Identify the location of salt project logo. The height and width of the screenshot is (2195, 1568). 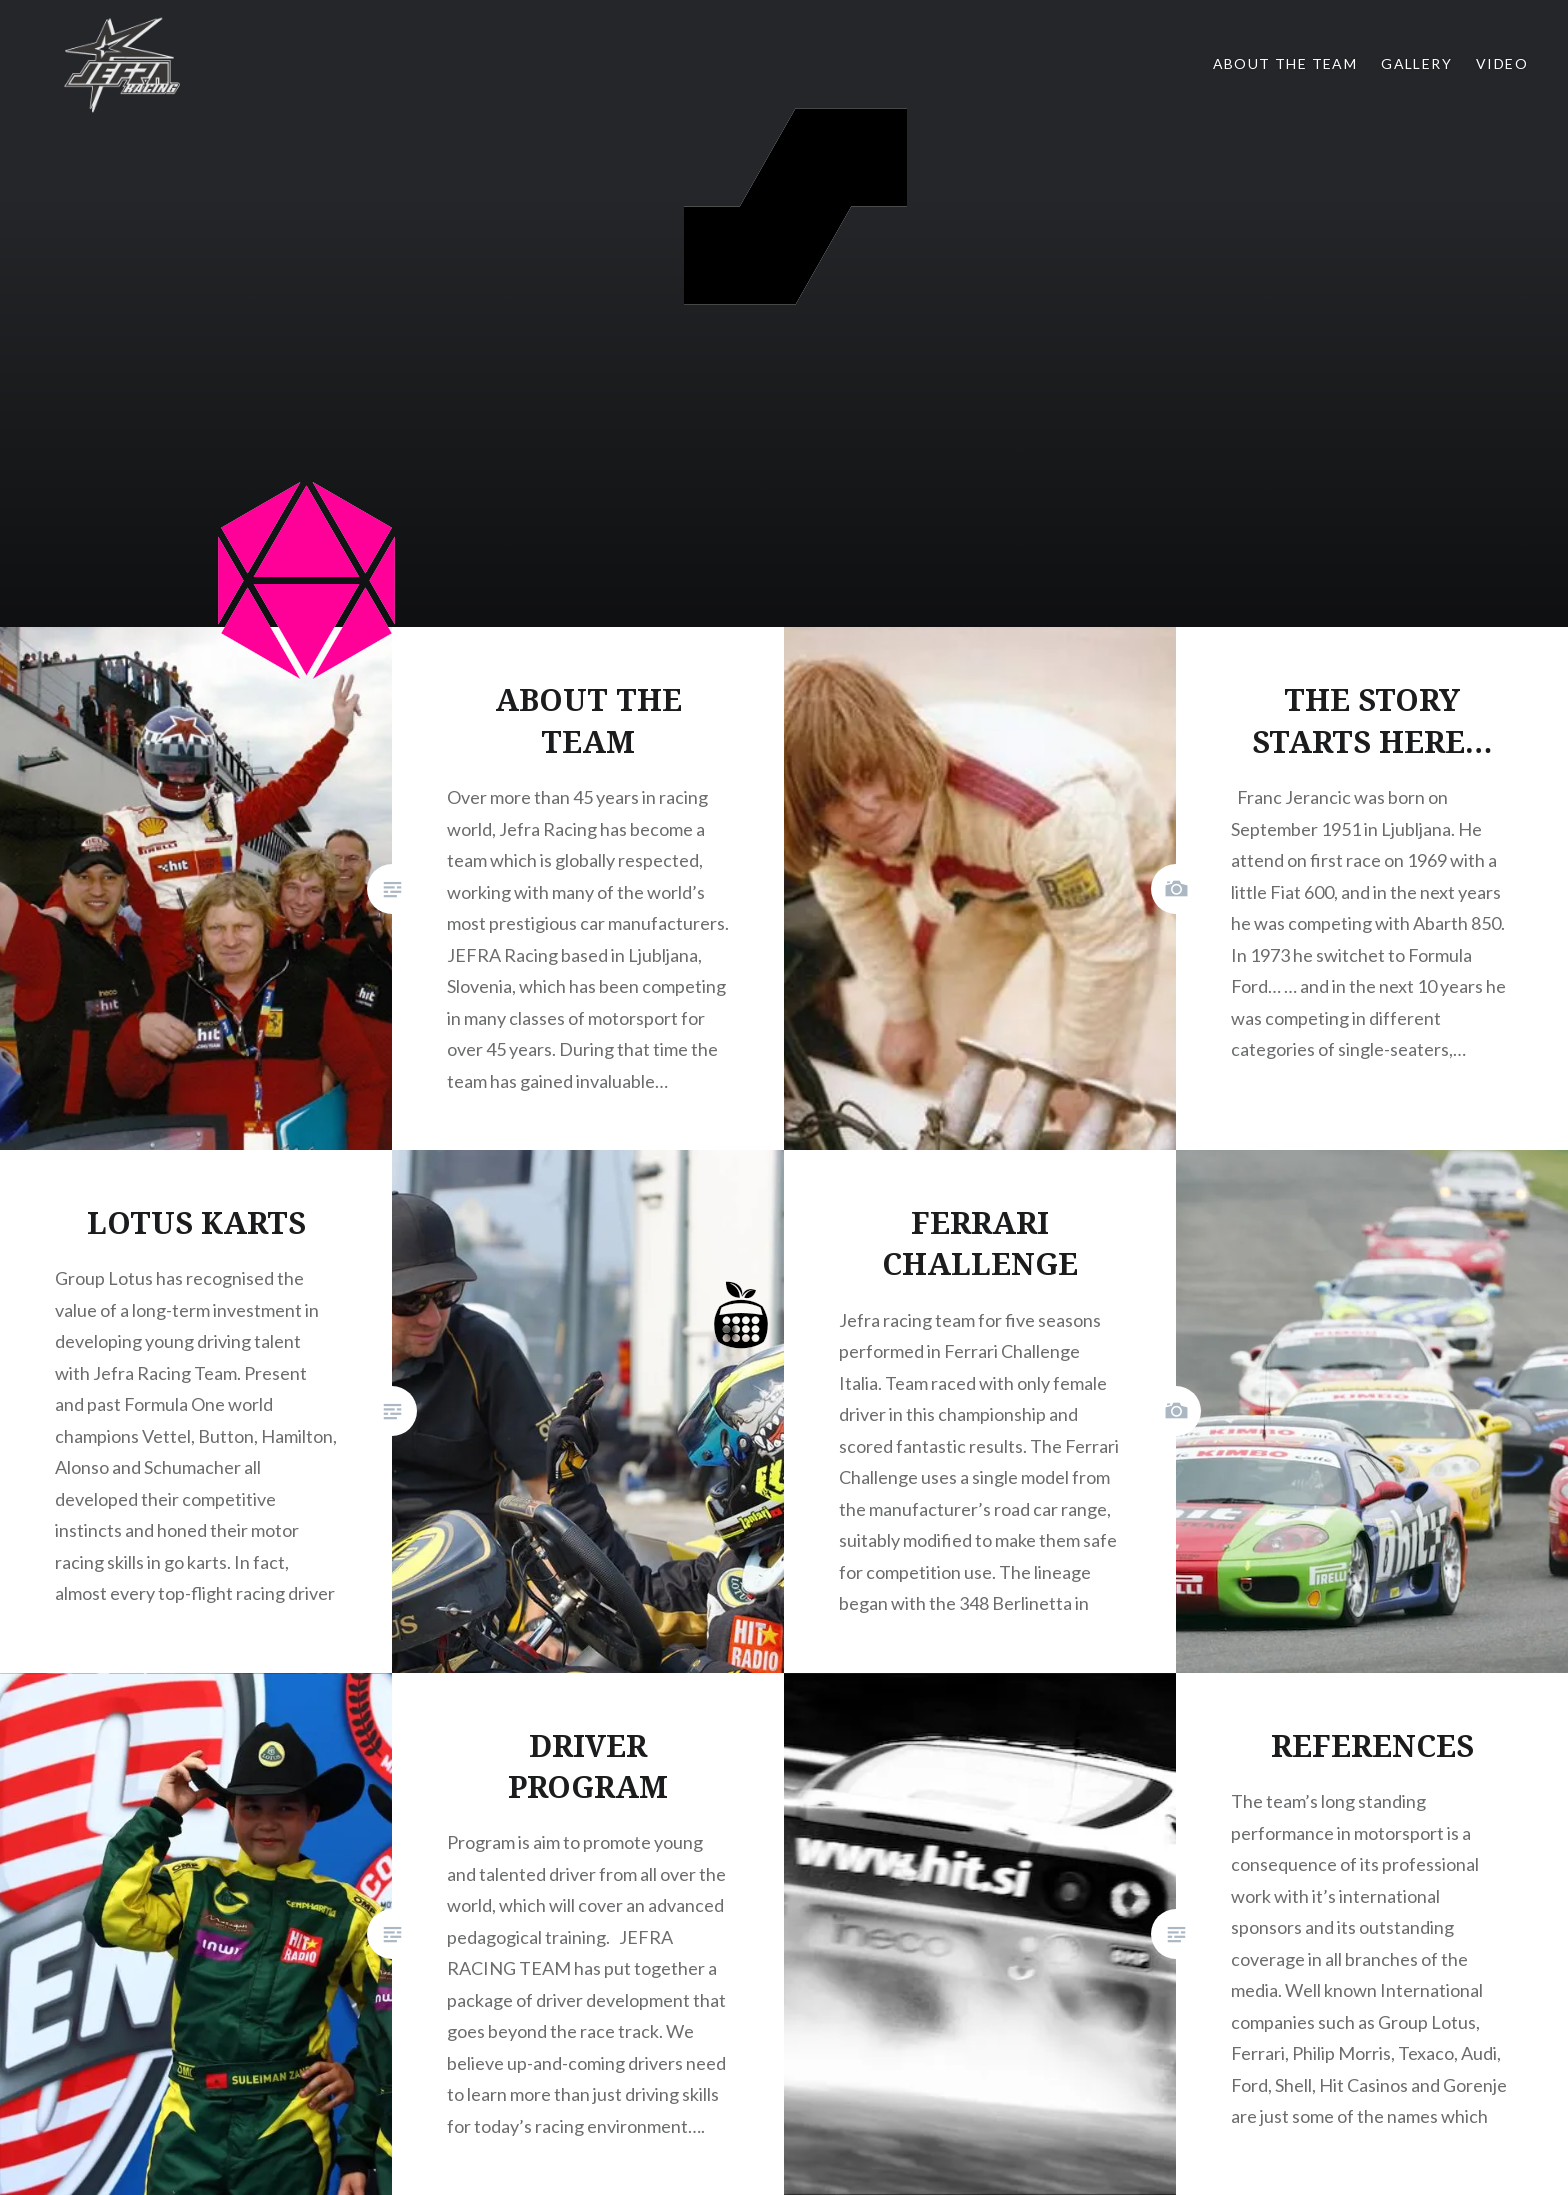
(795, 206).